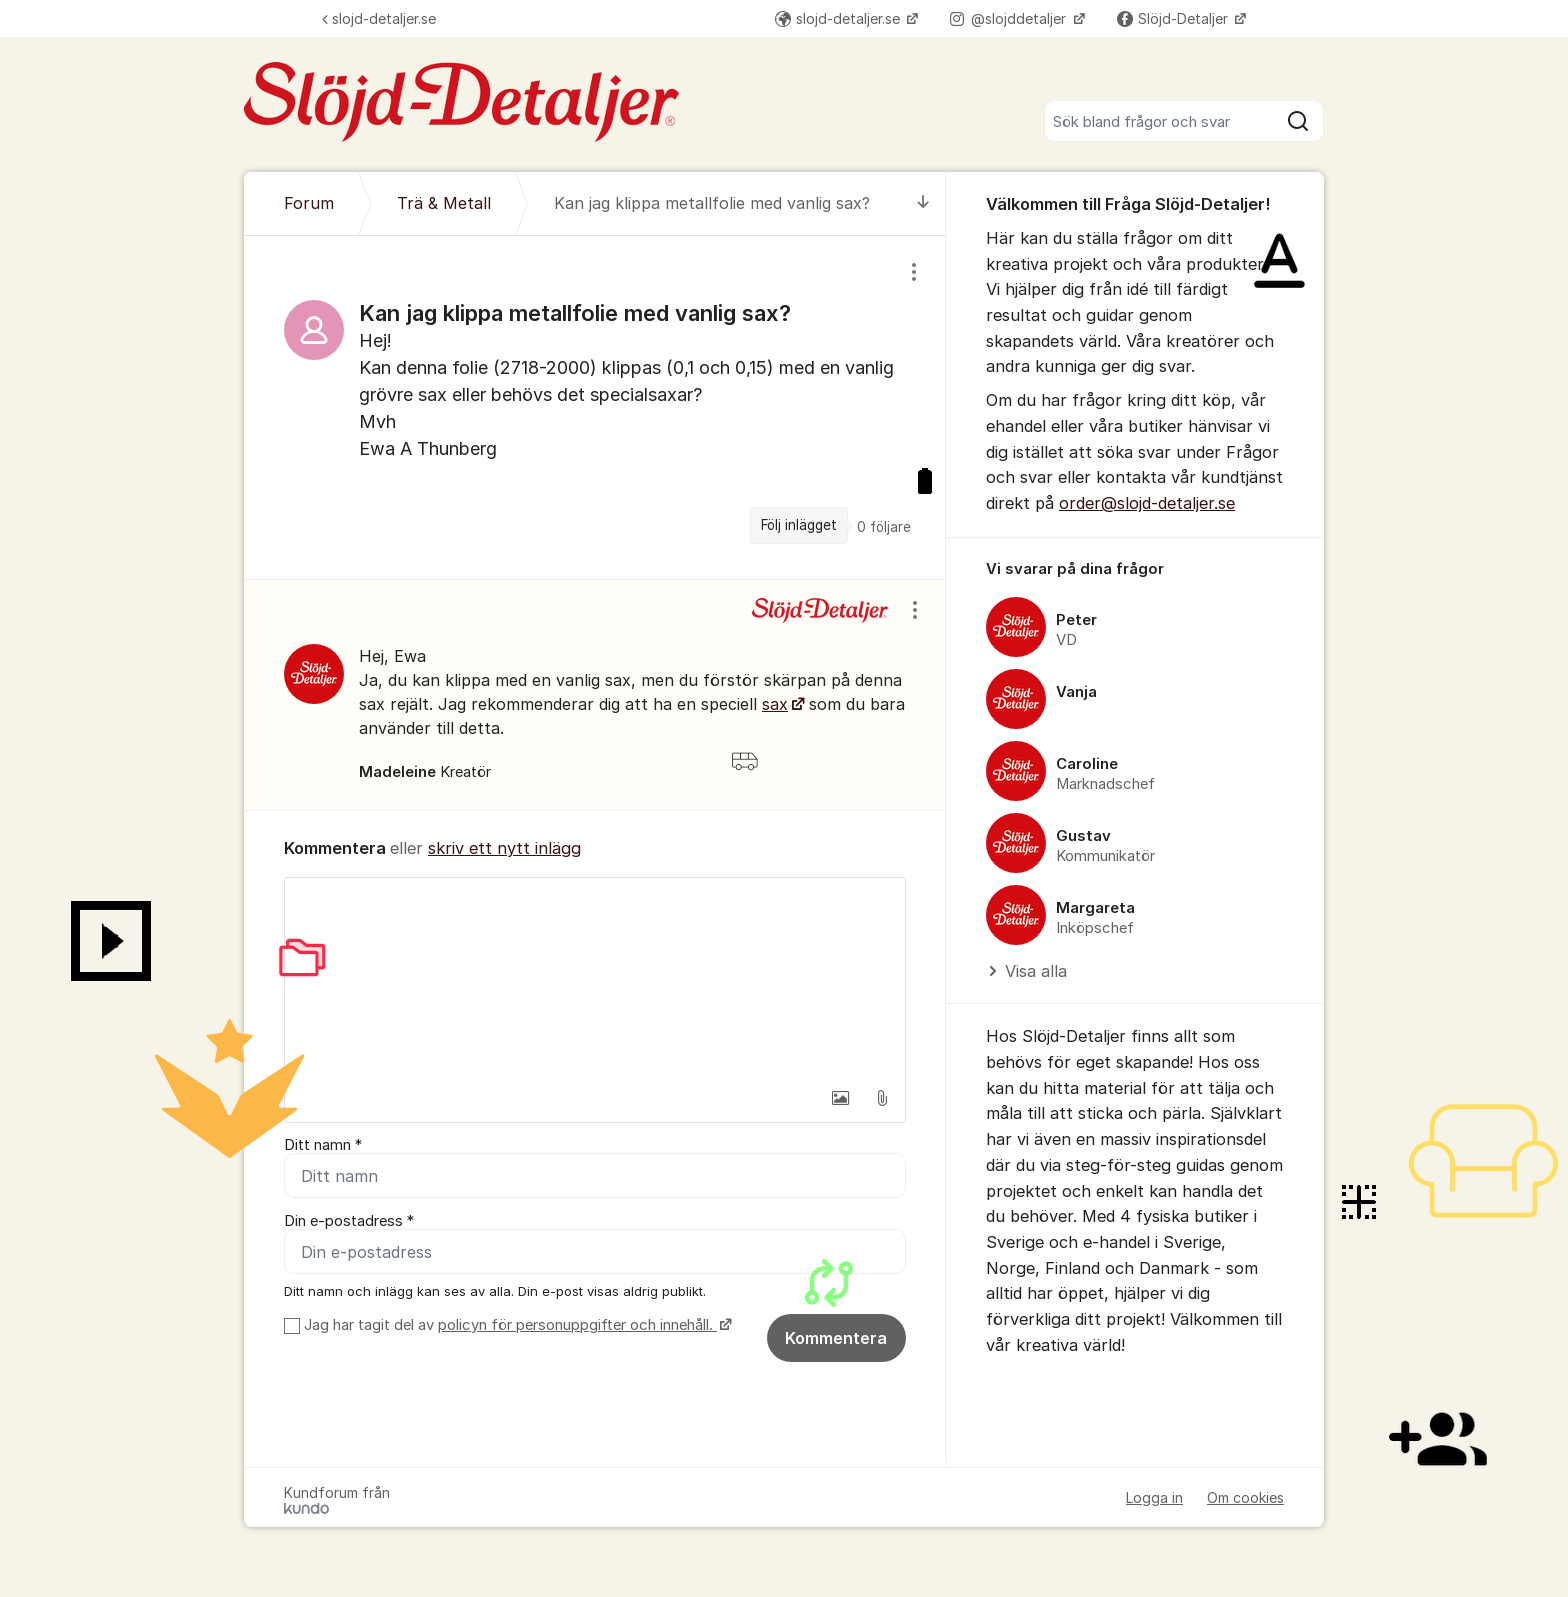 This screenshot has height=1597, width=1568. What do you see at coordinates (1359, 1202) in the screenshot?
I see `apply inner borders to selected cells` at bounding box center [1359, 1202].